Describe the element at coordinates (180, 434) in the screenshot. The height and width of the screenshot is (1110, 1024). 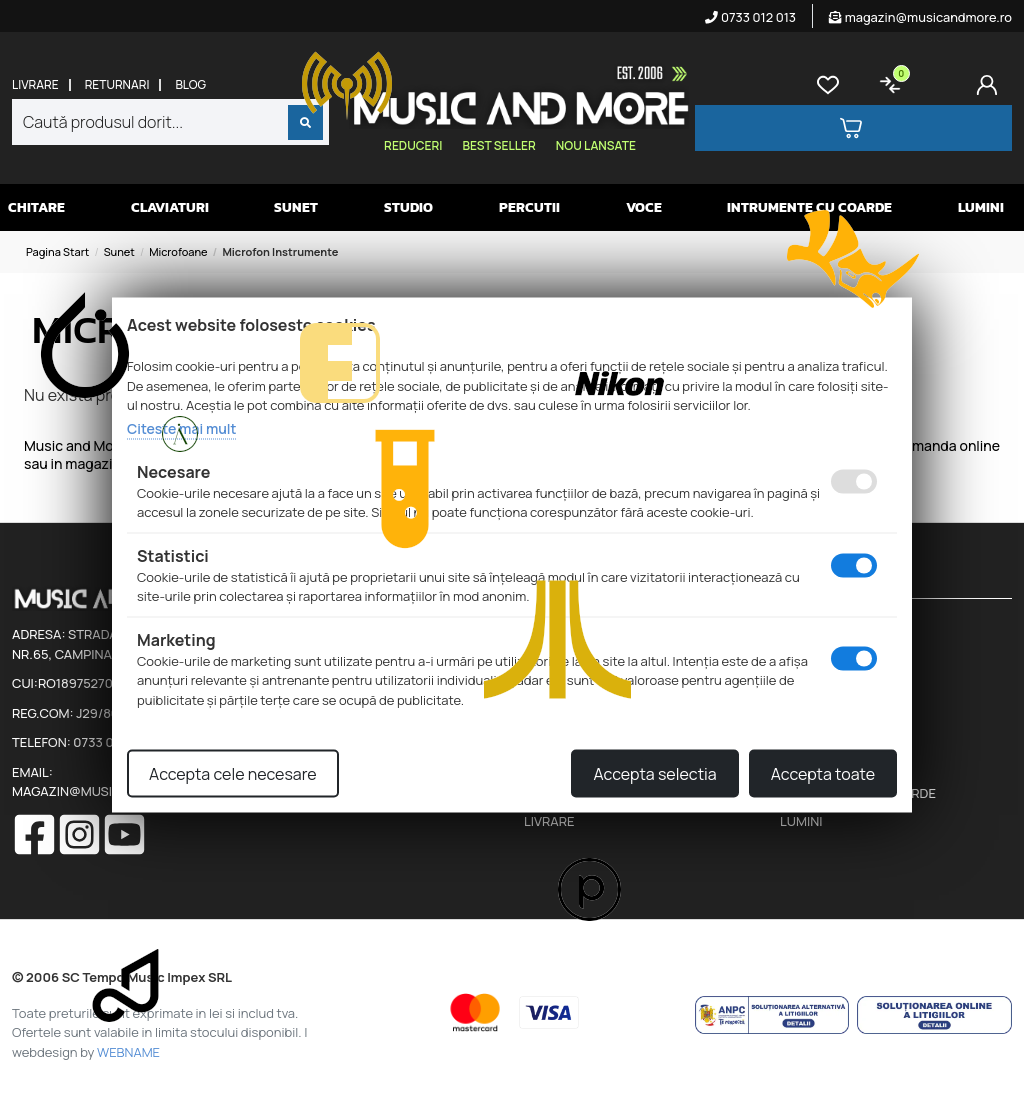
I see `open invidious, a privacy-focused youtube frontend` at that location.